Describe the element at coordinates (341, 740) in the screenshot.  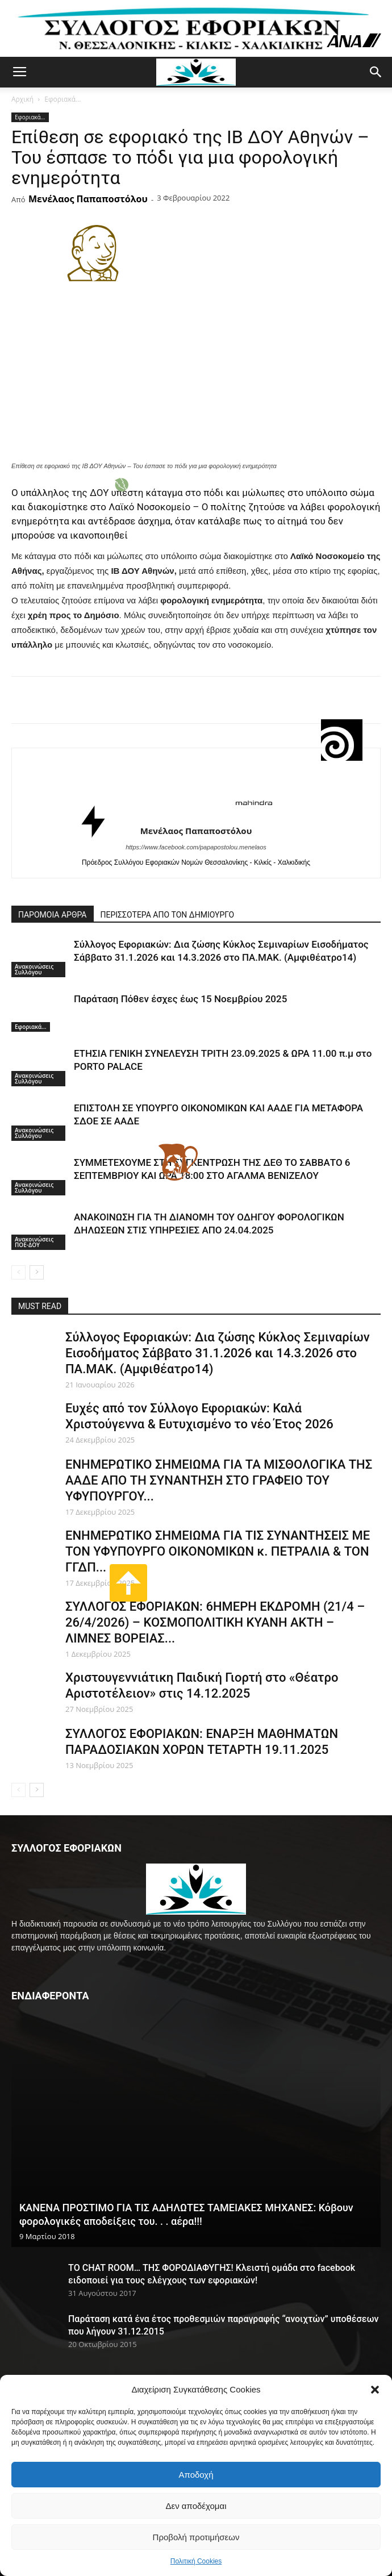
I see `open Houdini 3D animation software` at that location.